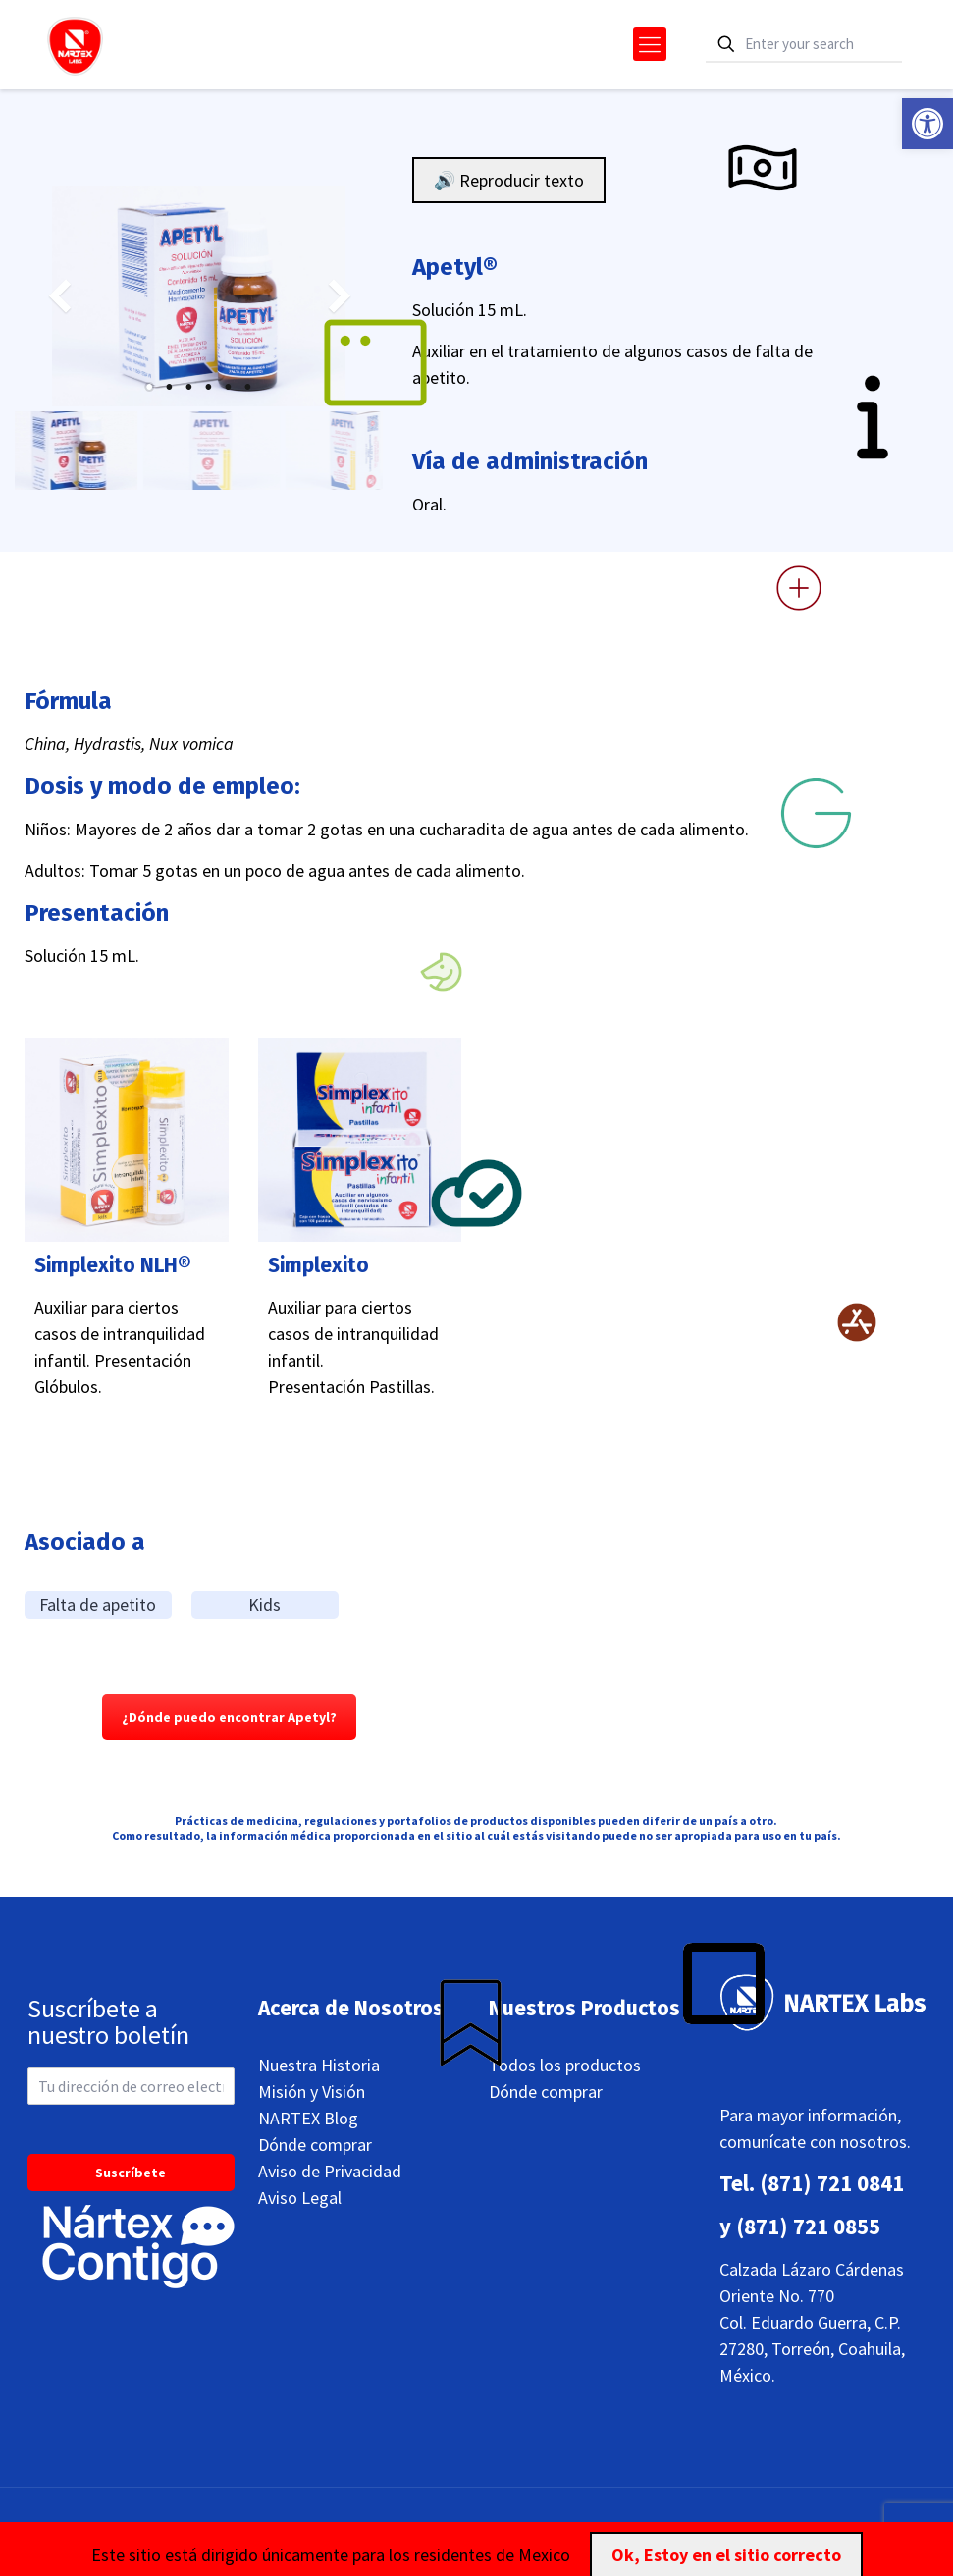 The image size is (953, 2576). Describe the element at coordinates (470, 2020) in the screenshot. I see `save this item for later` at that location.